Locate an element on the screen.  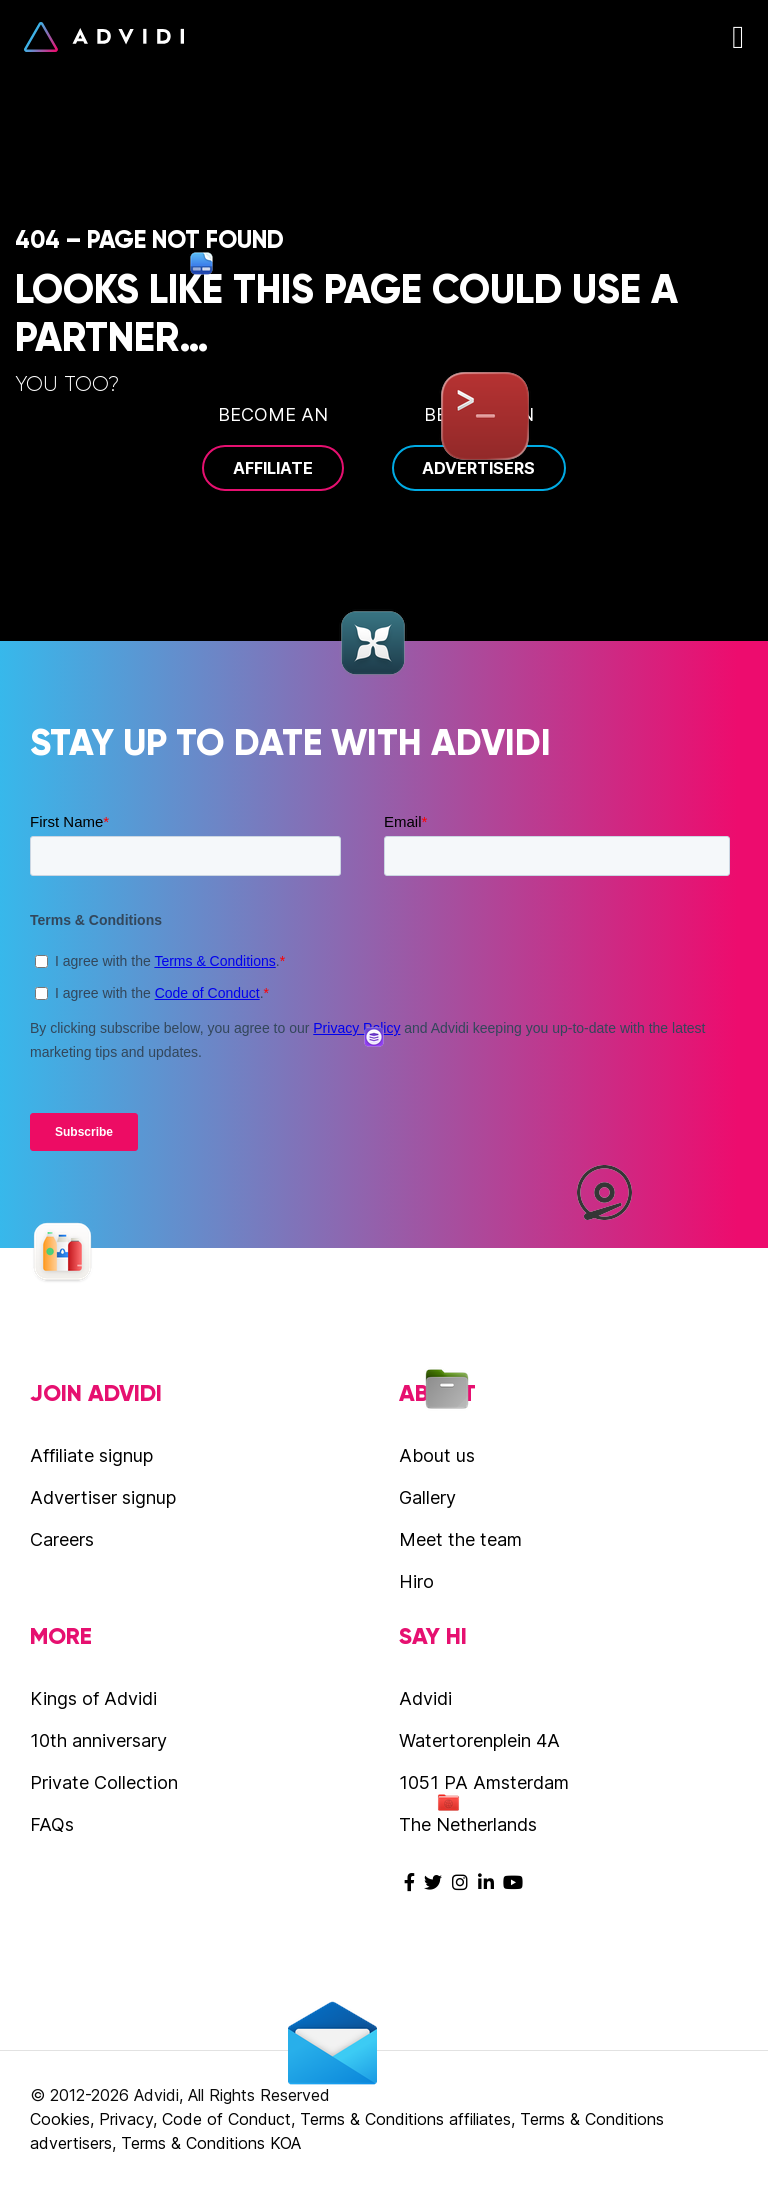
open the file manager application is located at coordinates (447, 1389).